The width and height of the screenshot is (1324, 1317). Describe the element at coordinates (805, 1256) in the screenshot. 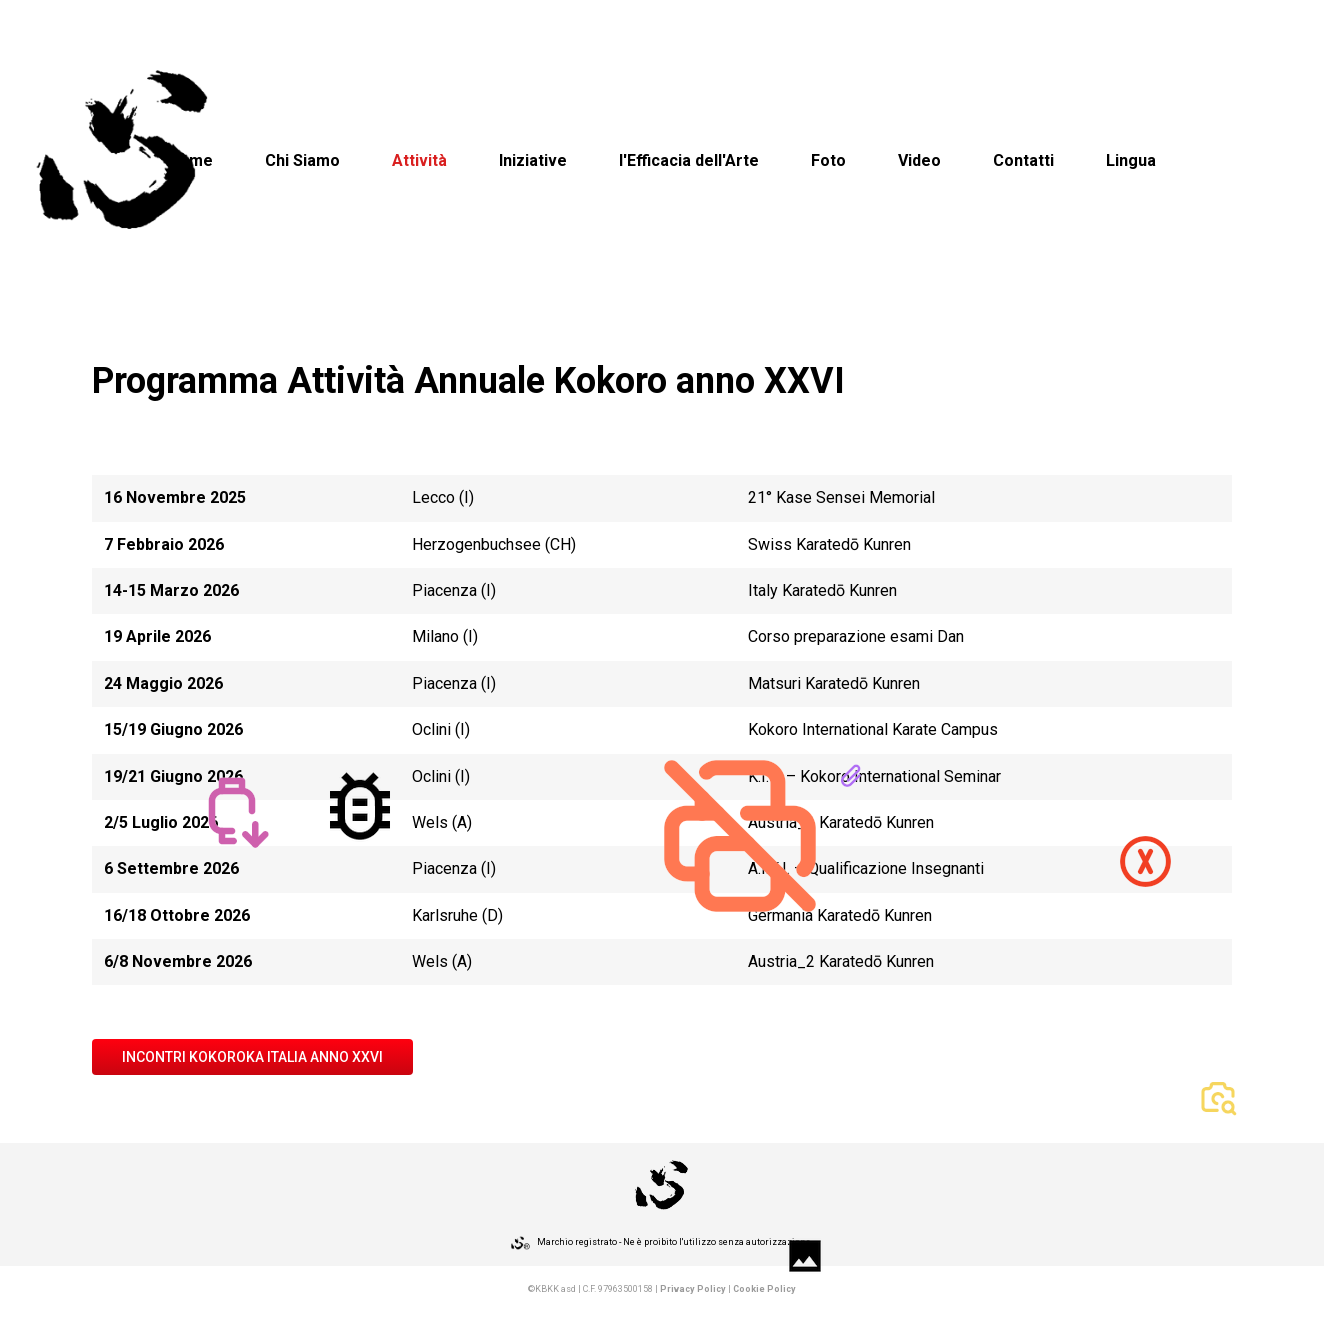

I see `view photos or images` at that location.